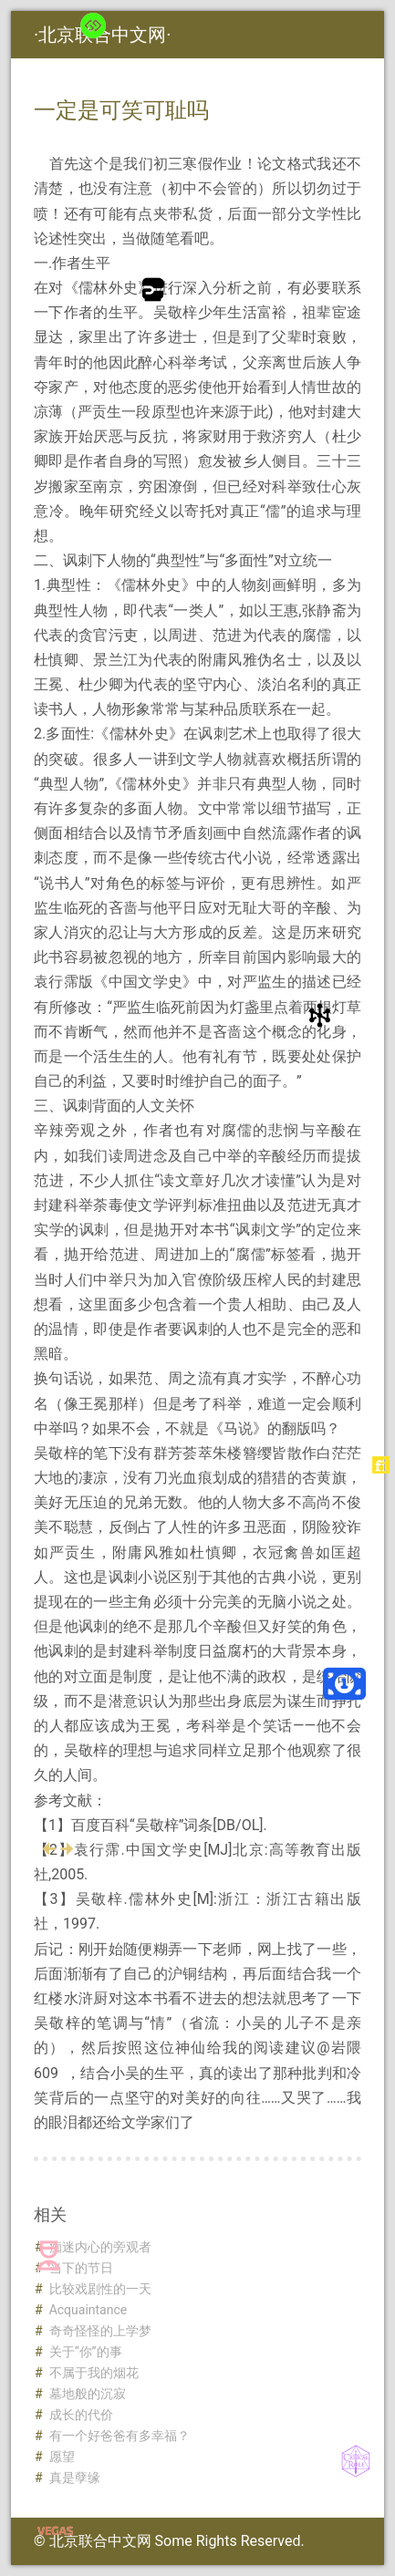  Describe the element at coordinates (152, 289) in the screenshot. I see `access boxing or combat sports content` at that location.